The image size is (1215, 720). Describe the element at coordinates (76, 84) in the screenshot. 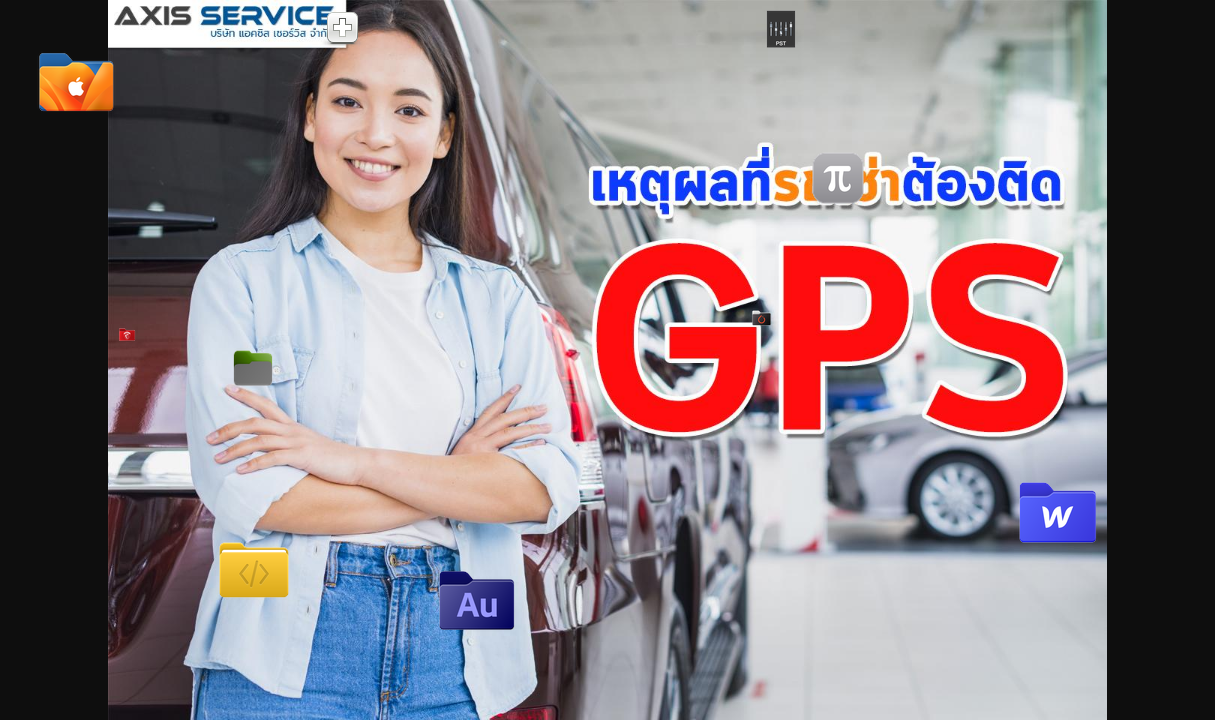

I see `open mac os ventura system folder` at that location.